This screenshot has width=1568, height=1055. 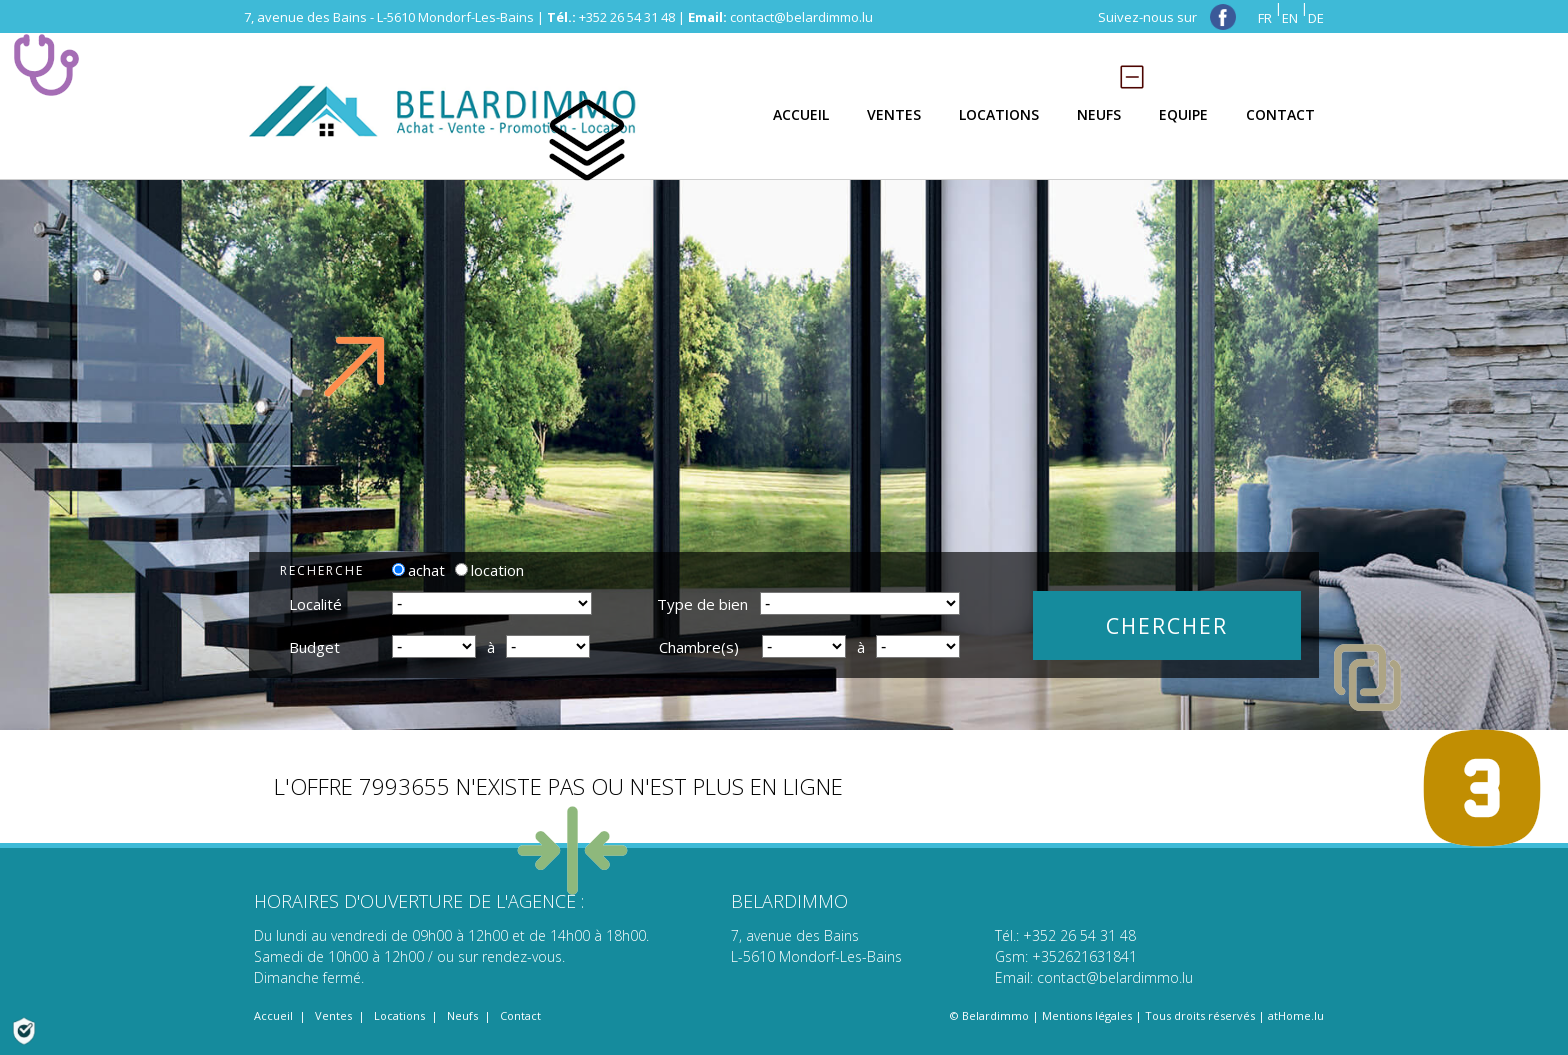 What do you see at coordinates (572, 850) in the screenshot?
I see `collapse or minimize a horizontal panel` at bounding box center [572, 850].